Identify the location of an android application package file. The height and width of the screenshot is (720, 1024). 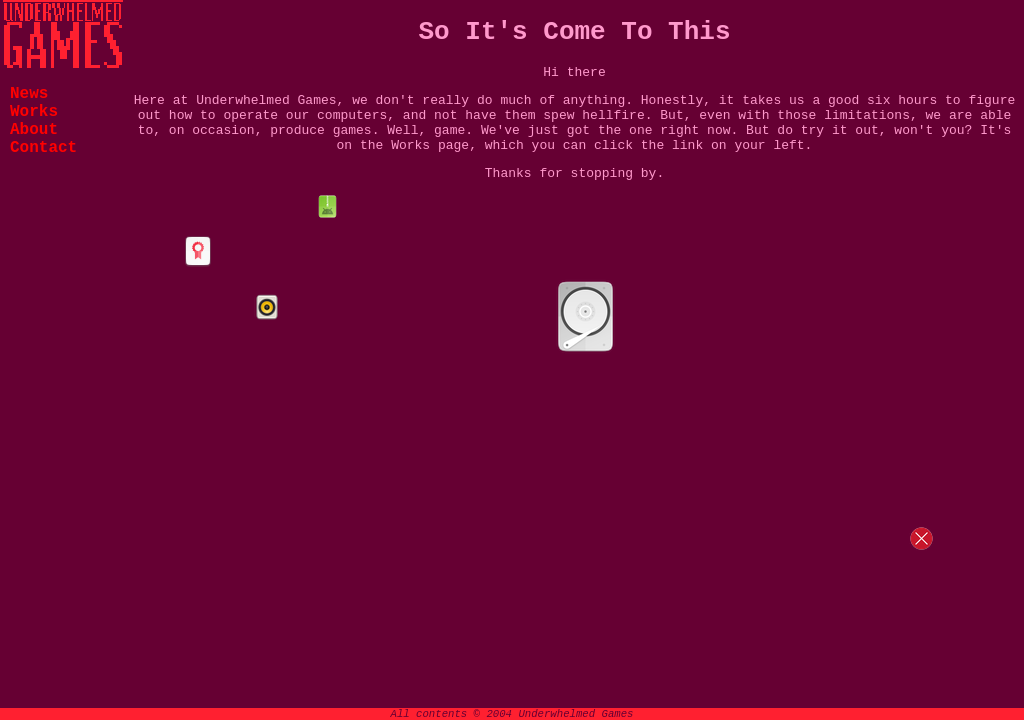
(327, 206).